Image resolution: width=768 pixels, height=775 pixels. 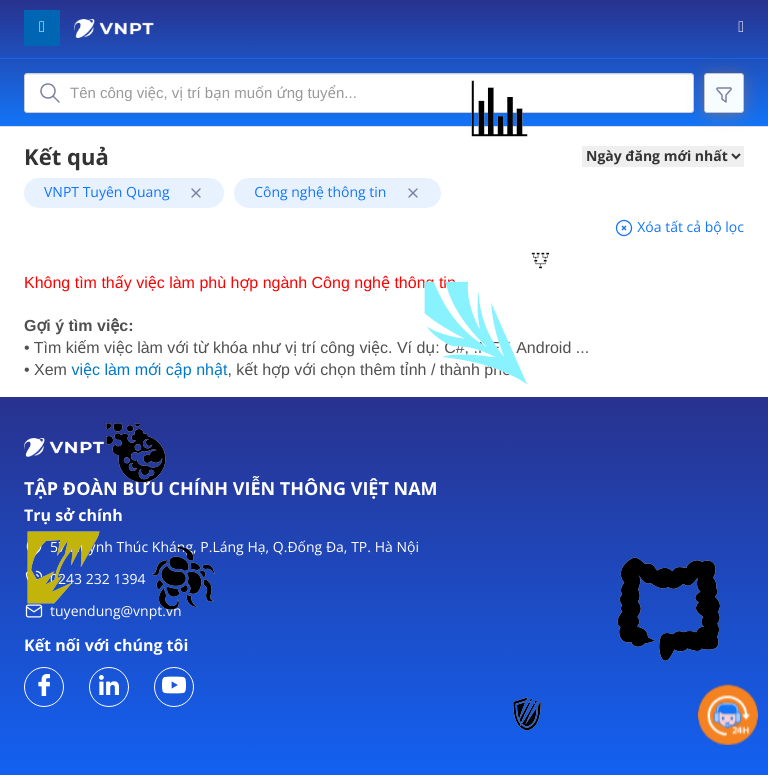 I want to click on select ent or tree creature character, so click(x=63, y=567).